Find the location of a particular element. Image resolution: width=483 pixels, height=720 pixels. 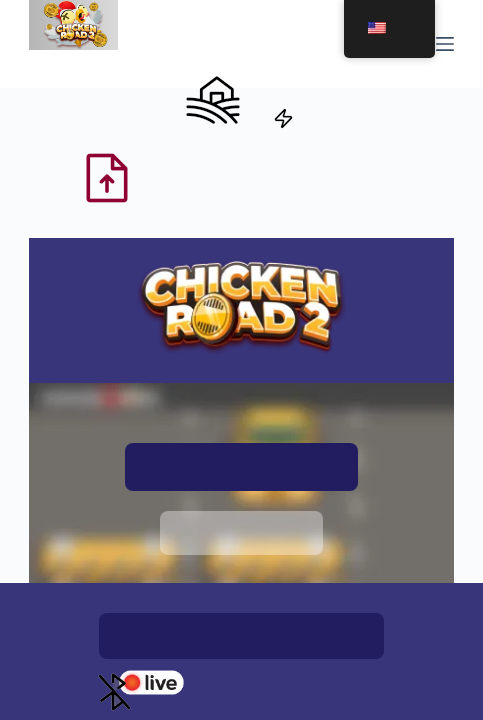

indicates a quick action or instant feature is located at coordinates (283, 118).